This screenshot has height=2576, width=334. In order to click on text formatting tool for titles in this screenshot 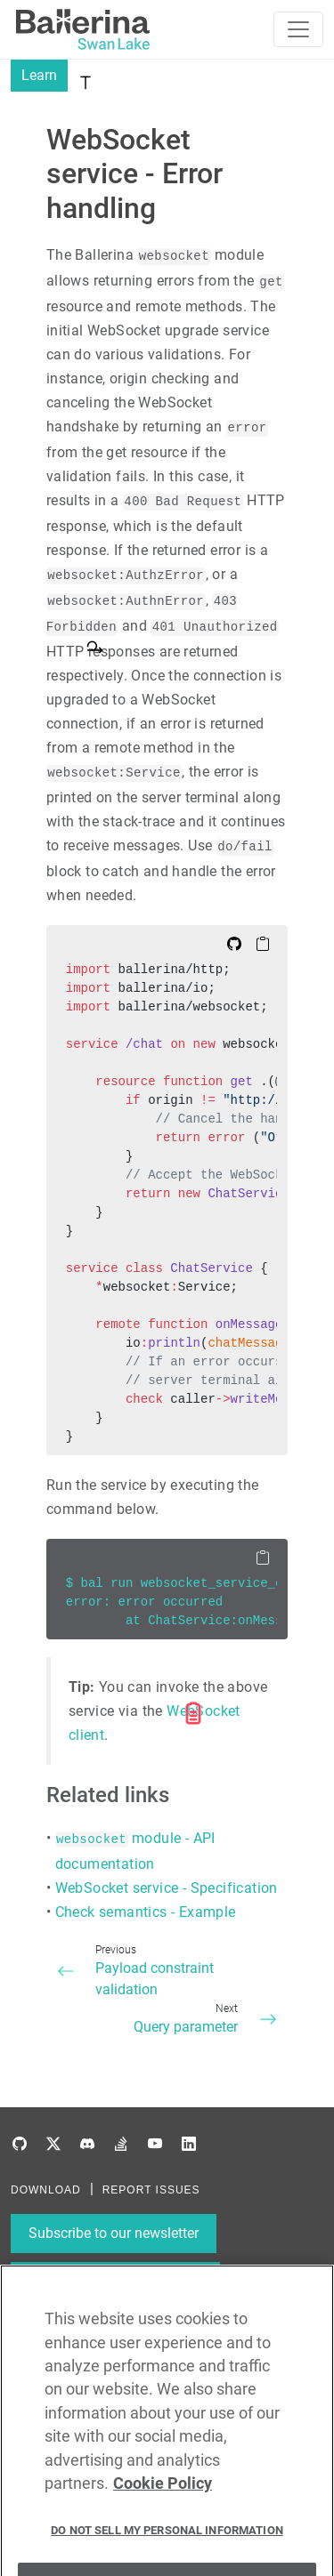, I will do `click(86, 83)`.